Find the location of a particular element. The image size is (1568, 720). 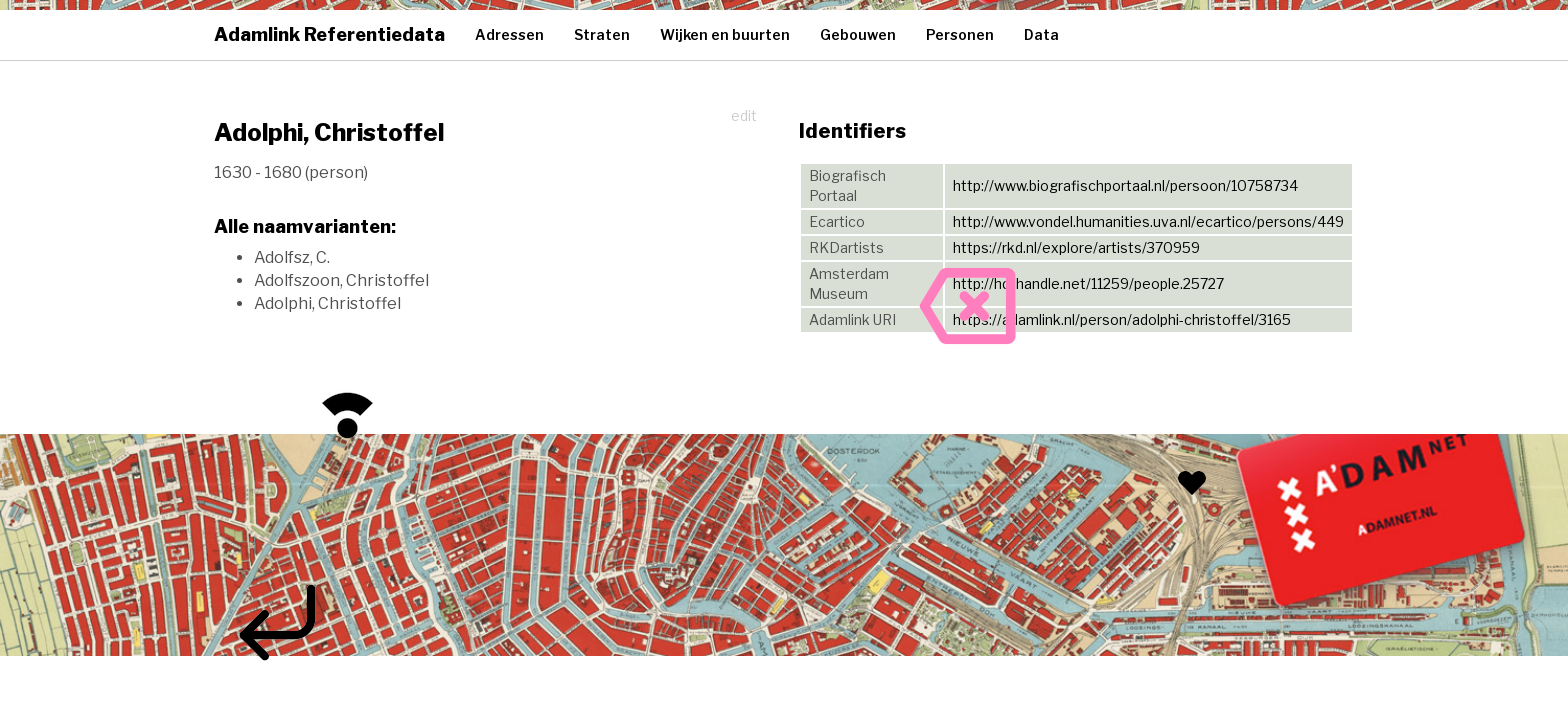

delete the previous character is located at coordinates (971, 306).